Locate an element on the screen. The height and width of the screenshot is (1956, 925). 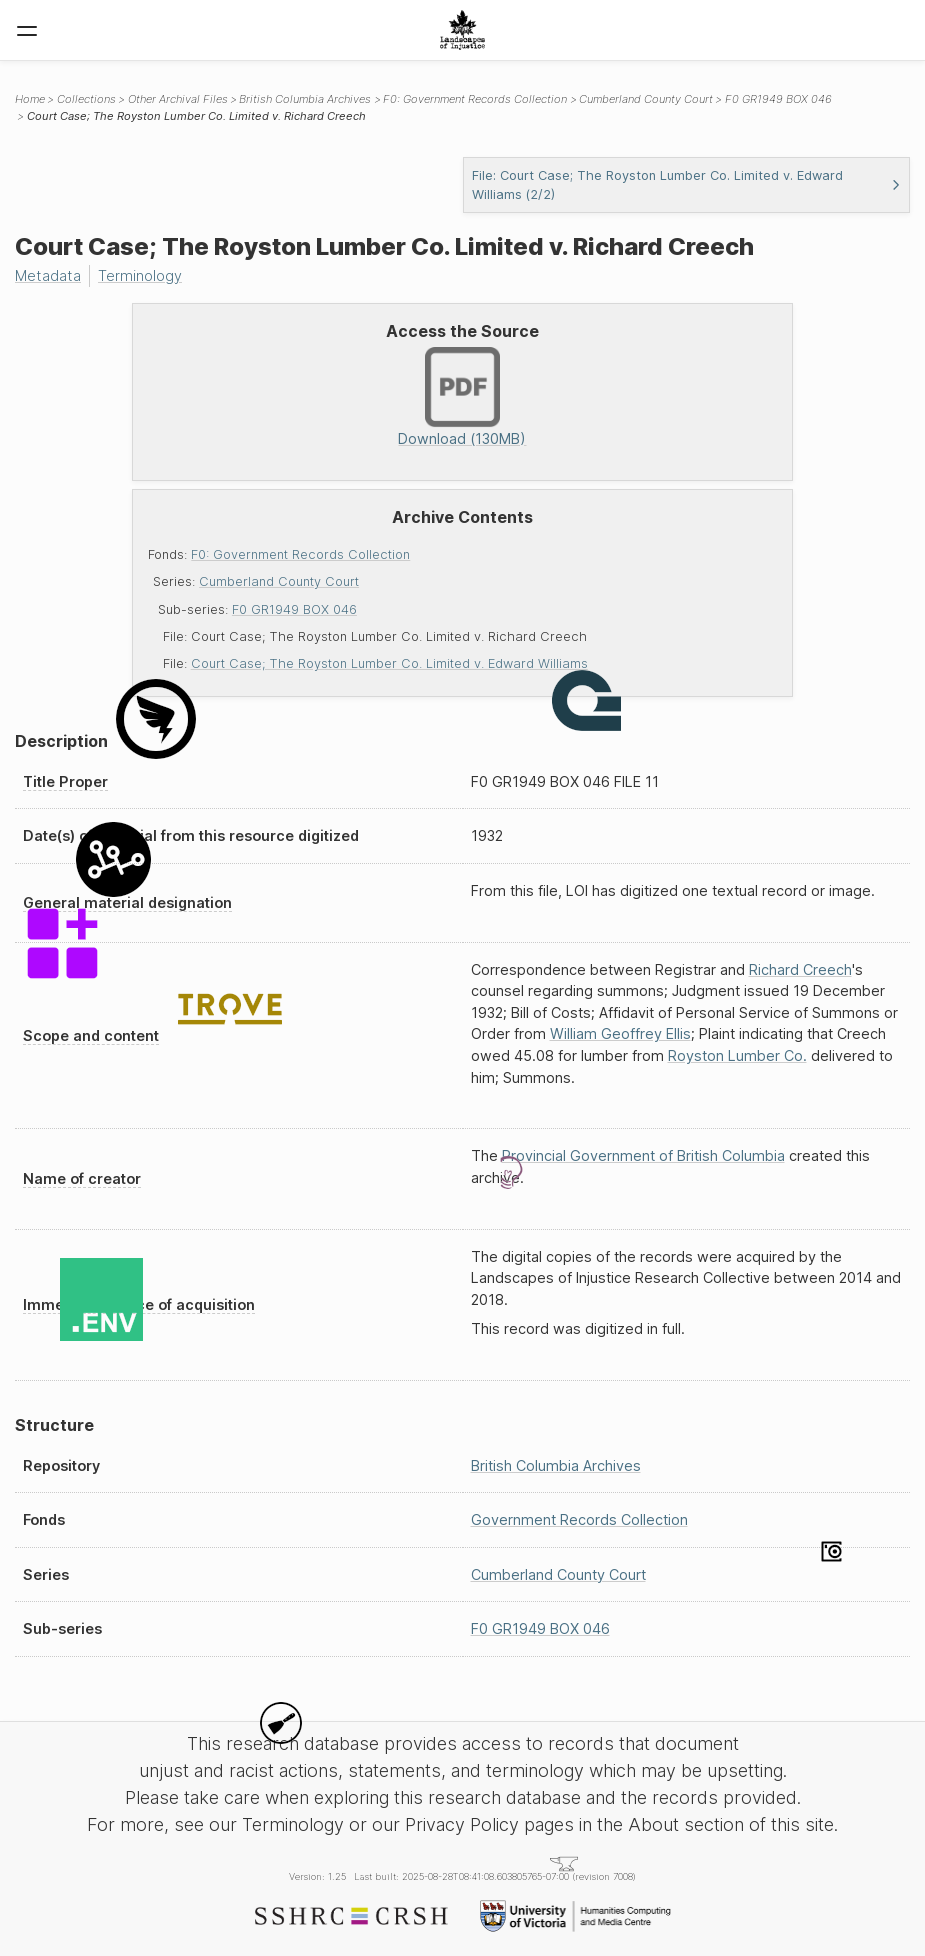
open namuwiki website is located at coordinates (113, 859).